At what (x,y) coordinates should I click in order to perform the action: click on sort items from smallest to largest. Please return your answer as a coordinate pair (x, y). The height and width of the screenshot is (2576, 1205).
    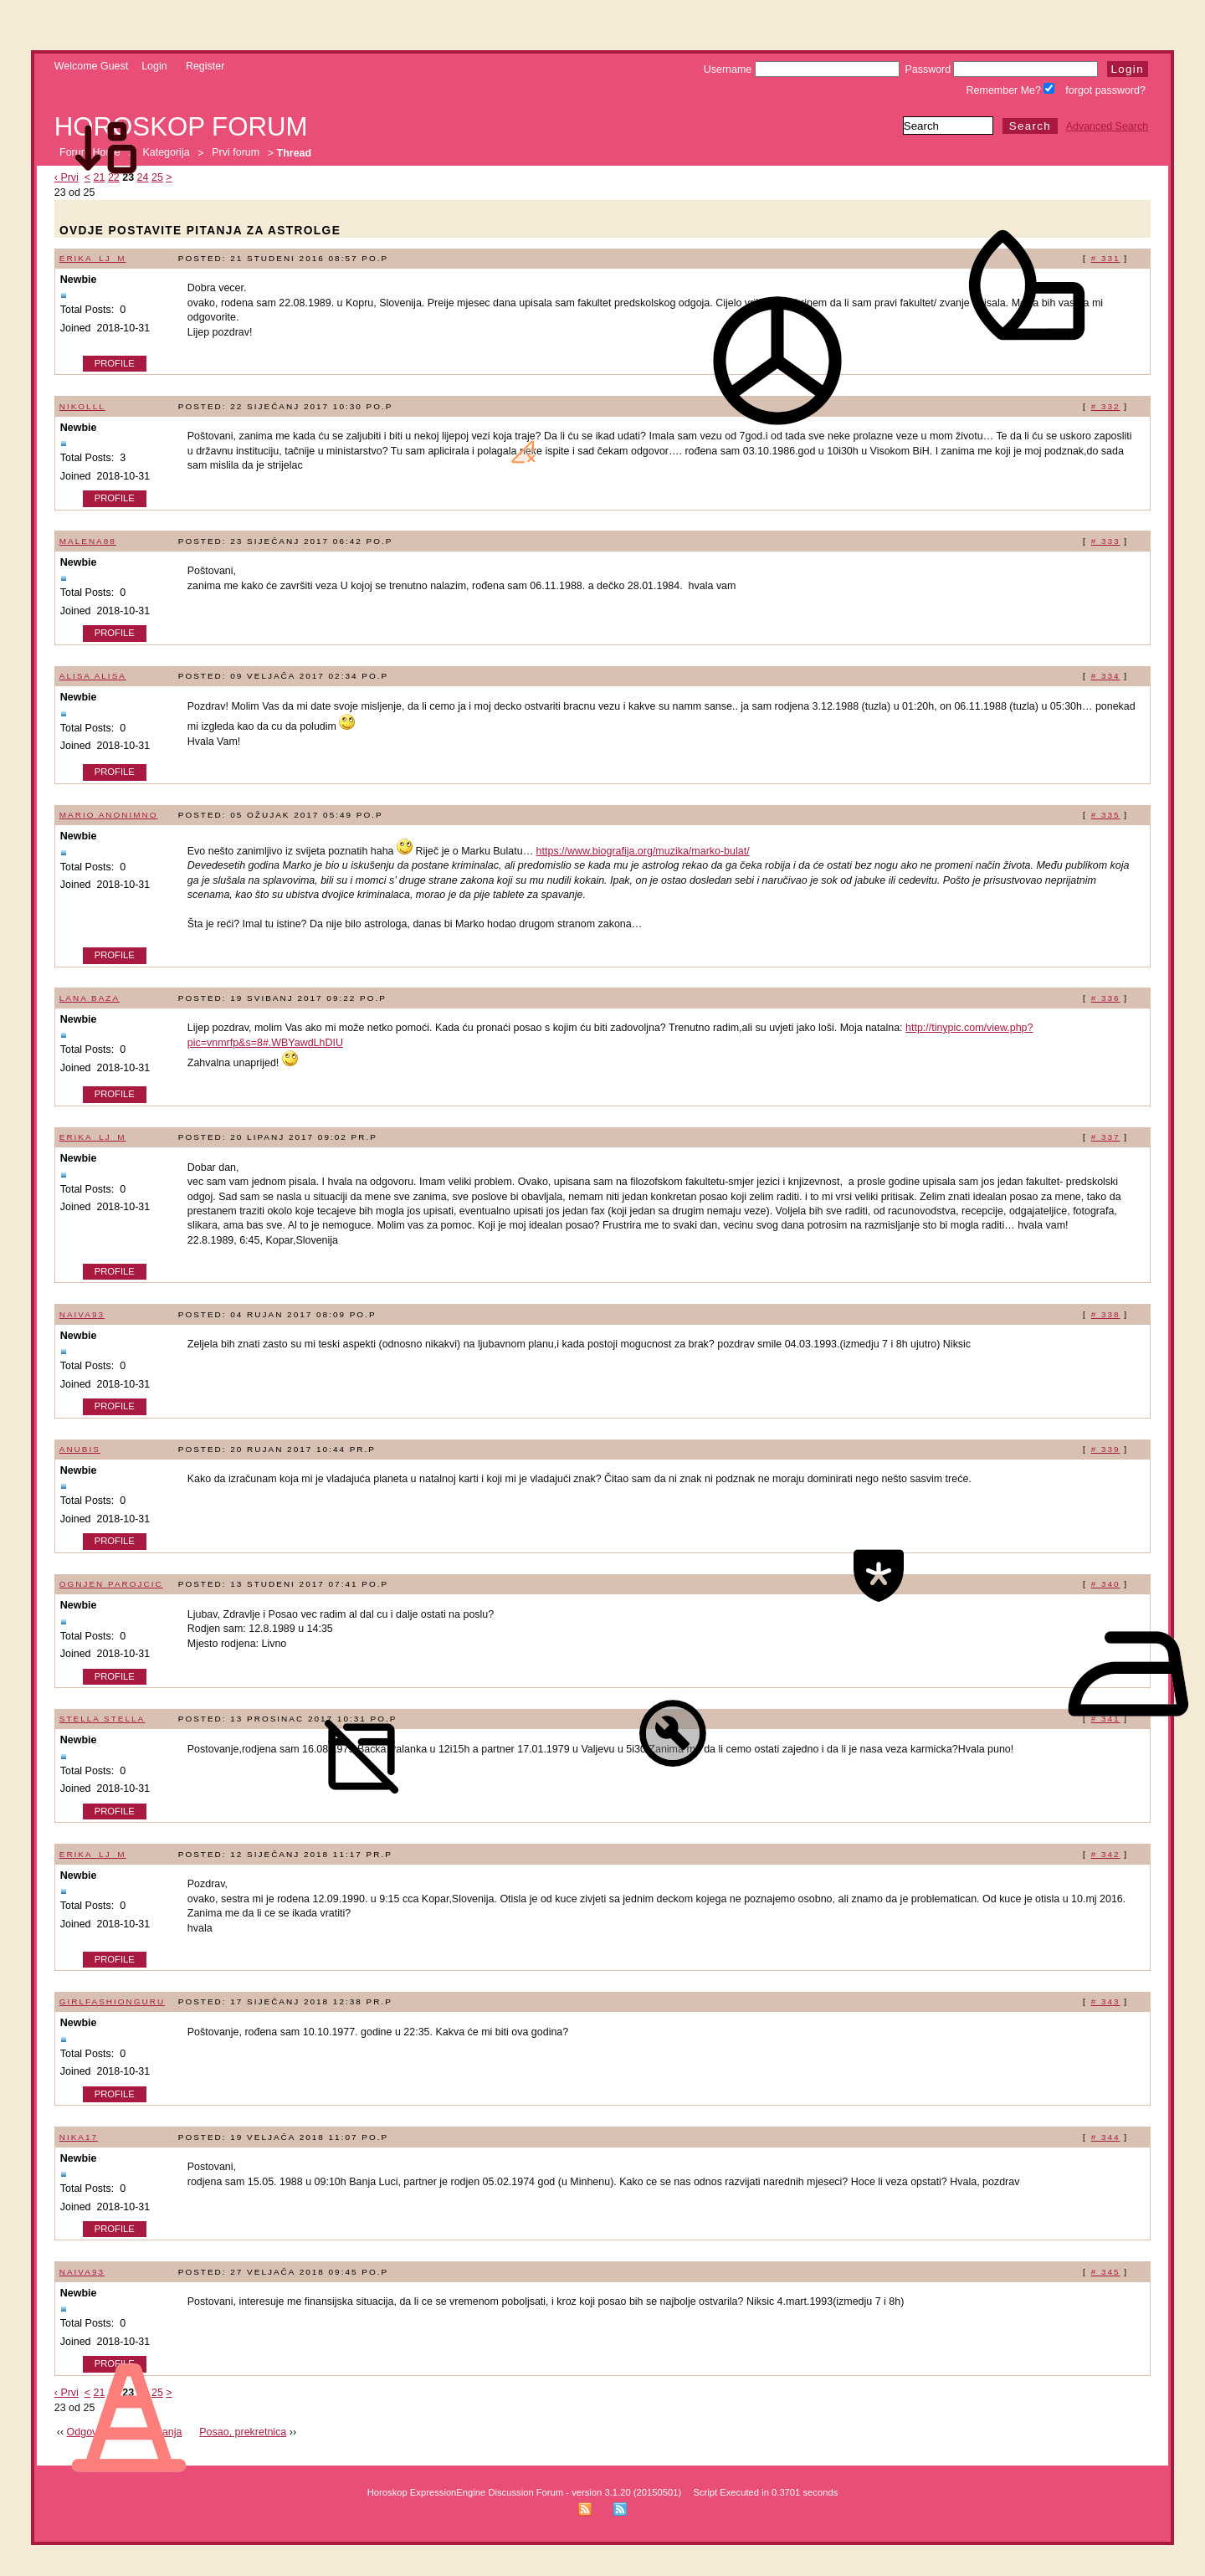
    Looking at the image, I should click on (104, 147).